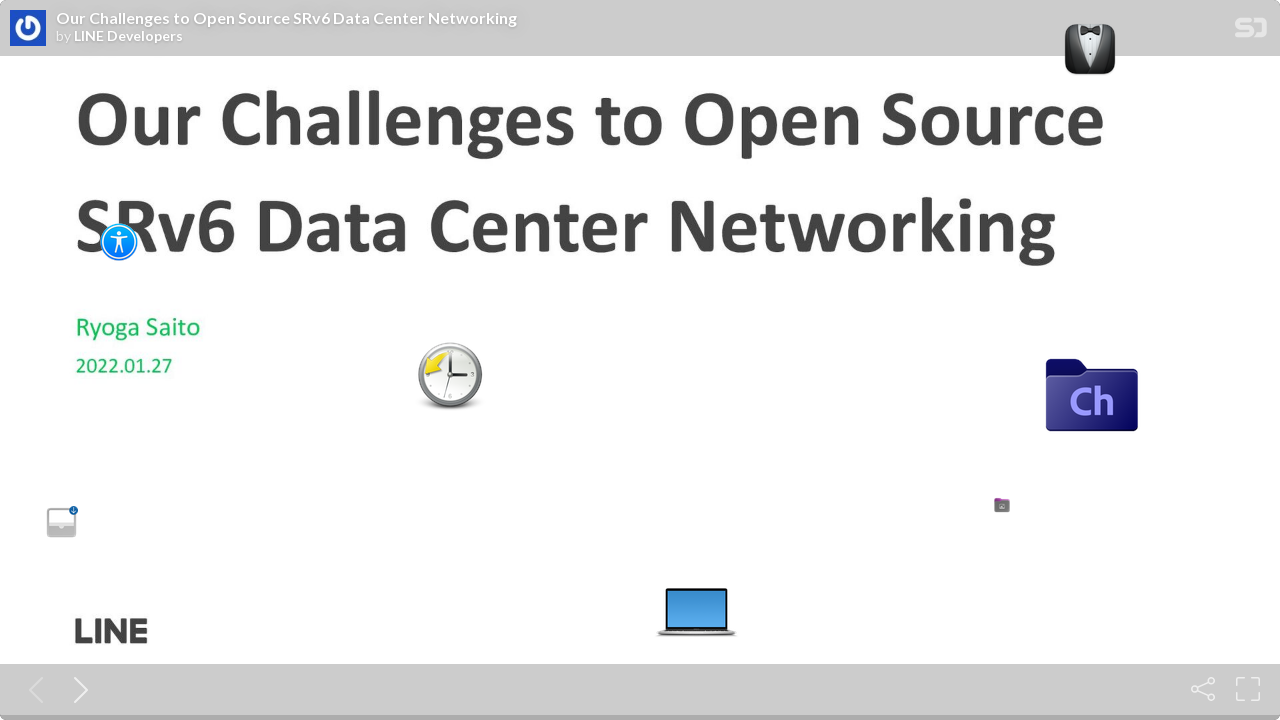 Image resolution: width=1280 pixels, height=720 pixels. I want to click on configure keyboard settings and preferences, so click(1090, 49).